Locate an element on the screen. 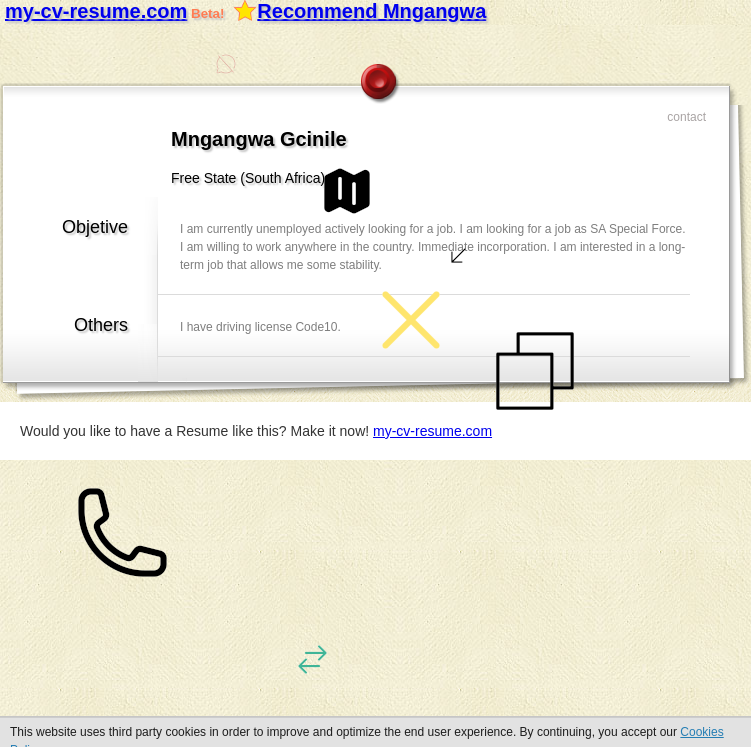  close a dialog or modal is located at coordinates (411, 320).